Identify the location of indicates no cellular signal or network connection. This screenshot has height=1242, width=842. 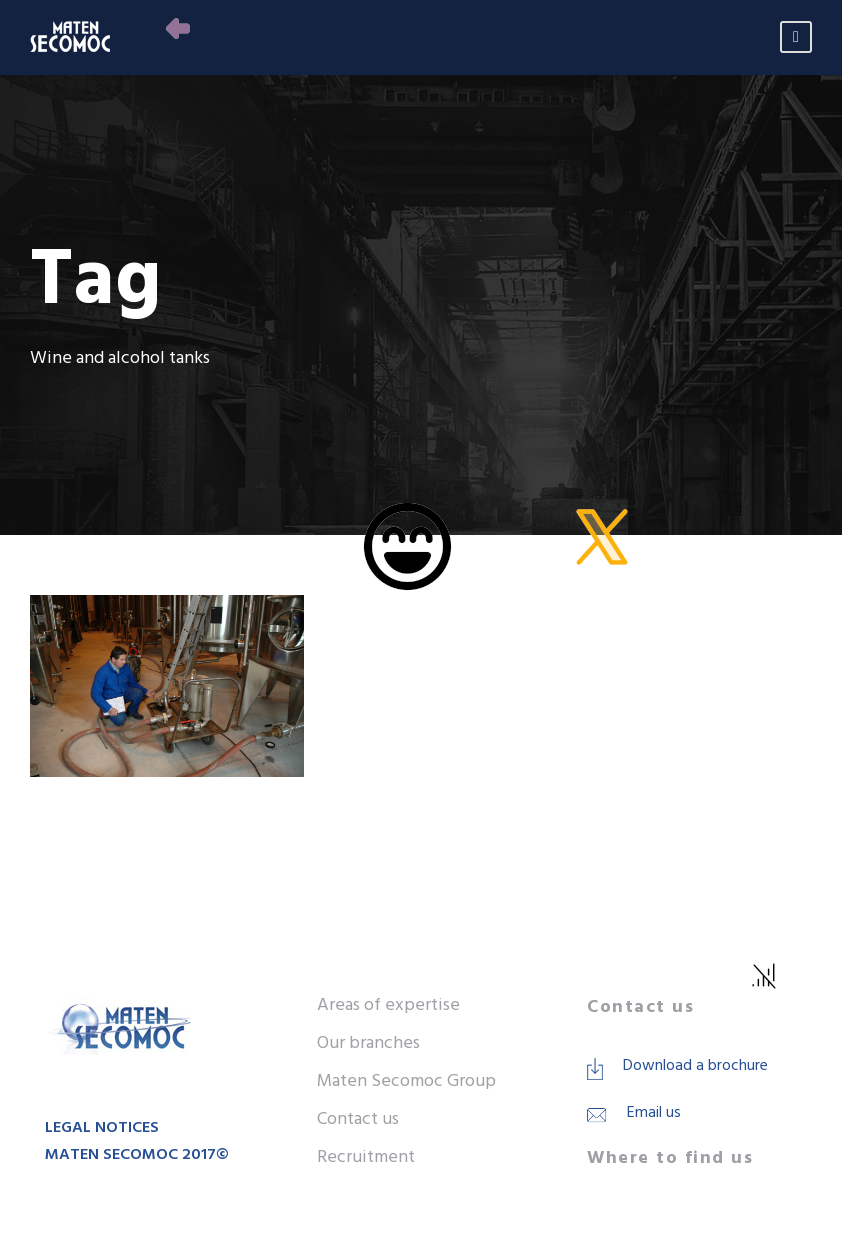
(764, 976).